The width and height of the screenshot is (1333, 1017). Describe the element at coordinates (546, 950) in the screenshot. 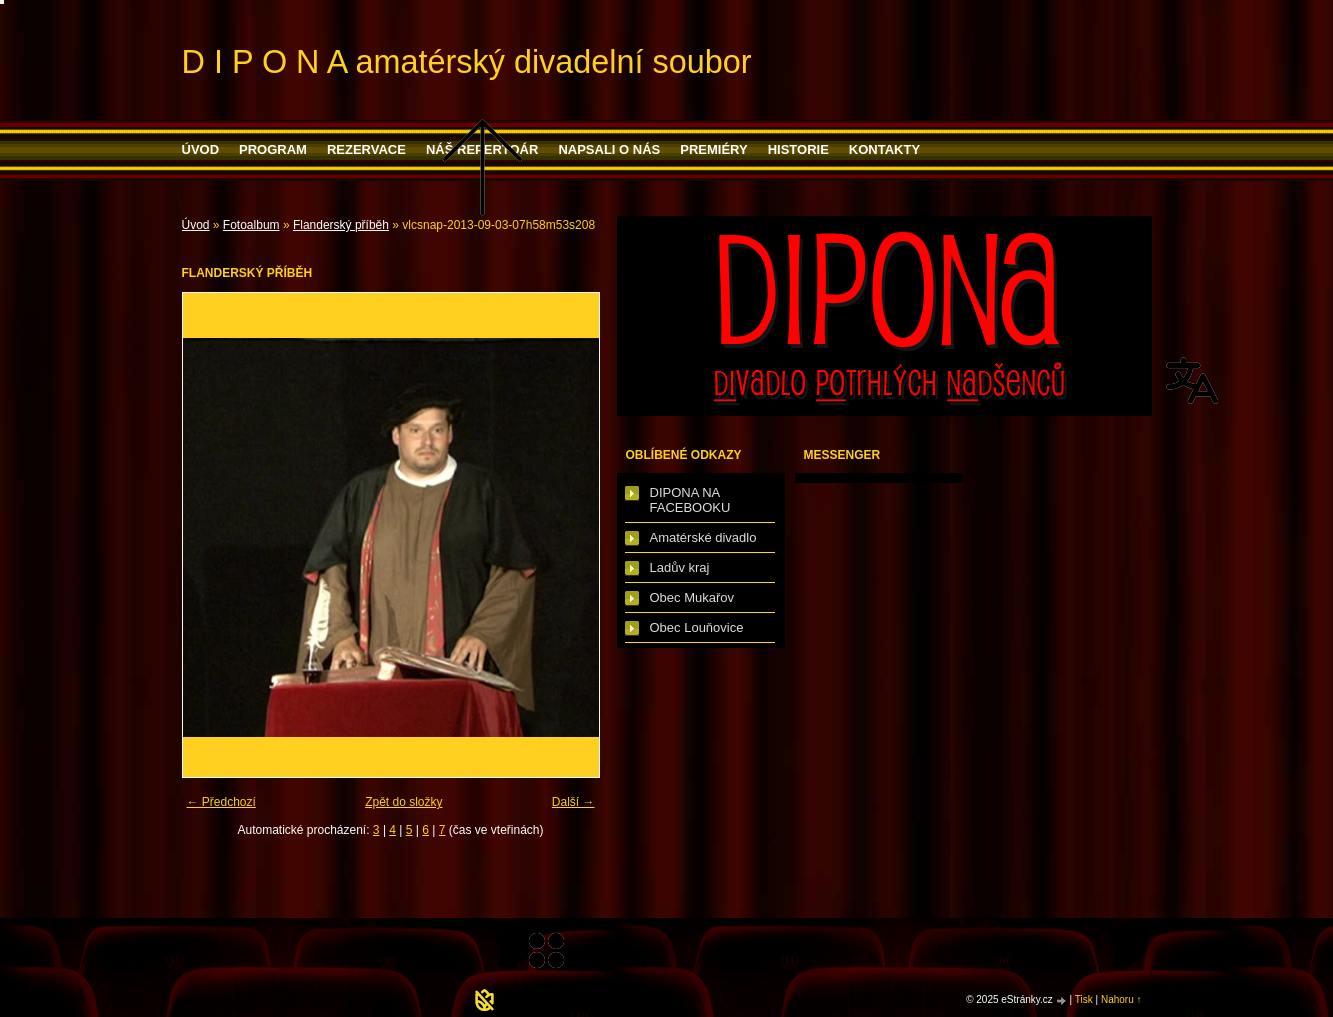

I see `open app grid or launcher` at that location.